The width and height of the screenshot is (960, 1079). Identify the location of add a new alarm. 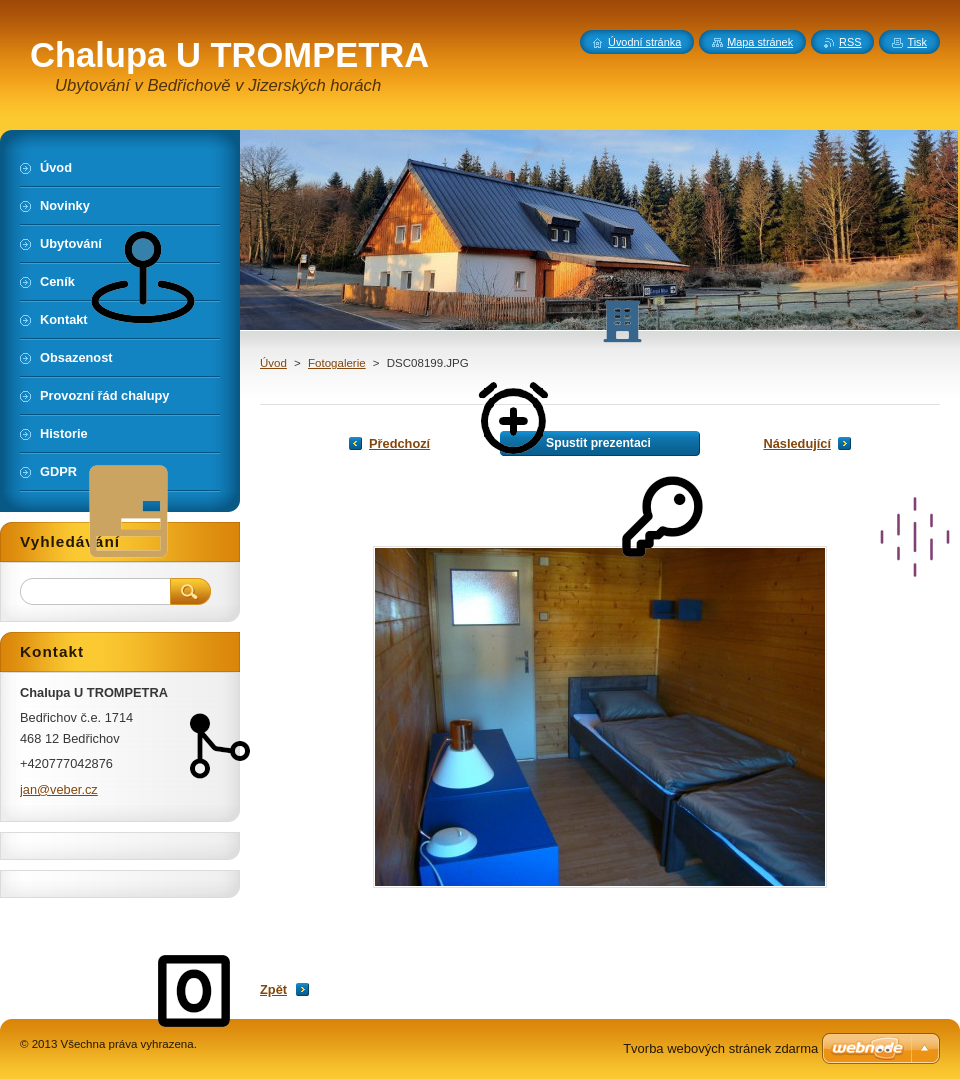
(513, 417).